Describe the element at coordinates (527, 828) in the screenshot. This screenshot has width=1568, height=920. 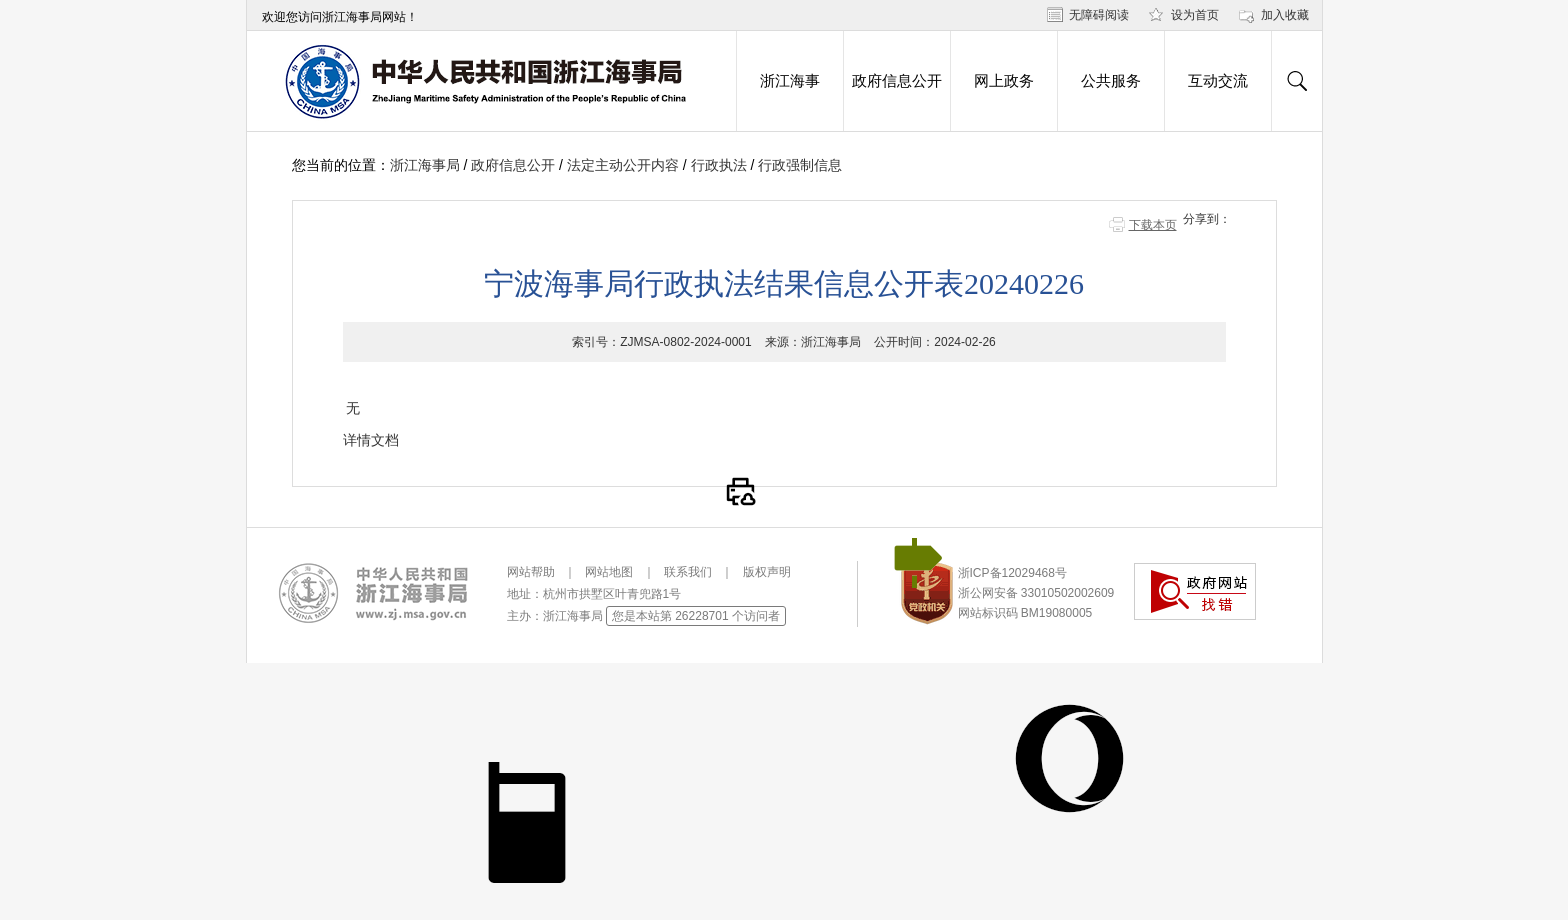
I see `indicates mobile device or phone functionality` at that location.